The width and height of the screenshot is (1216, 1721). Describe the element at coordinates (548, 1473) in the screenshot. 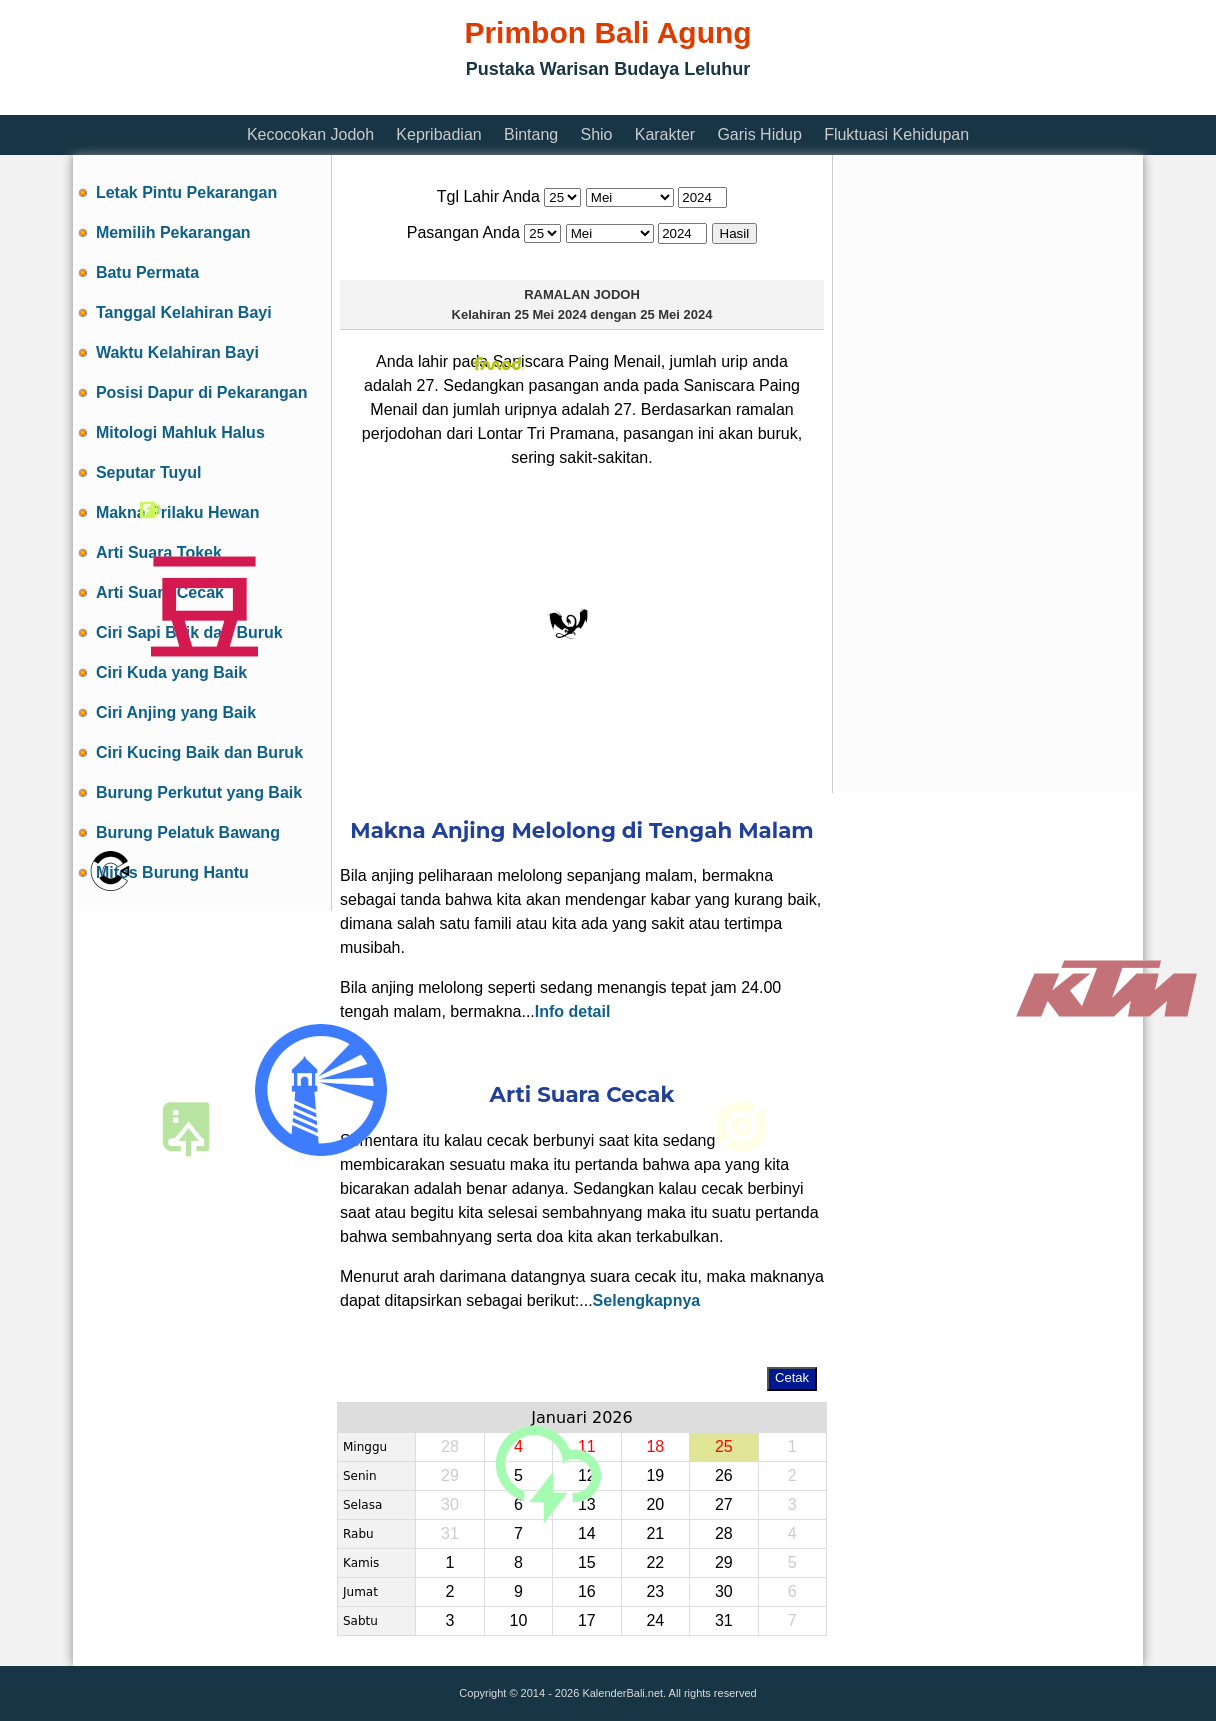

I see `indicates thunderstorm weather conditions` at that location.